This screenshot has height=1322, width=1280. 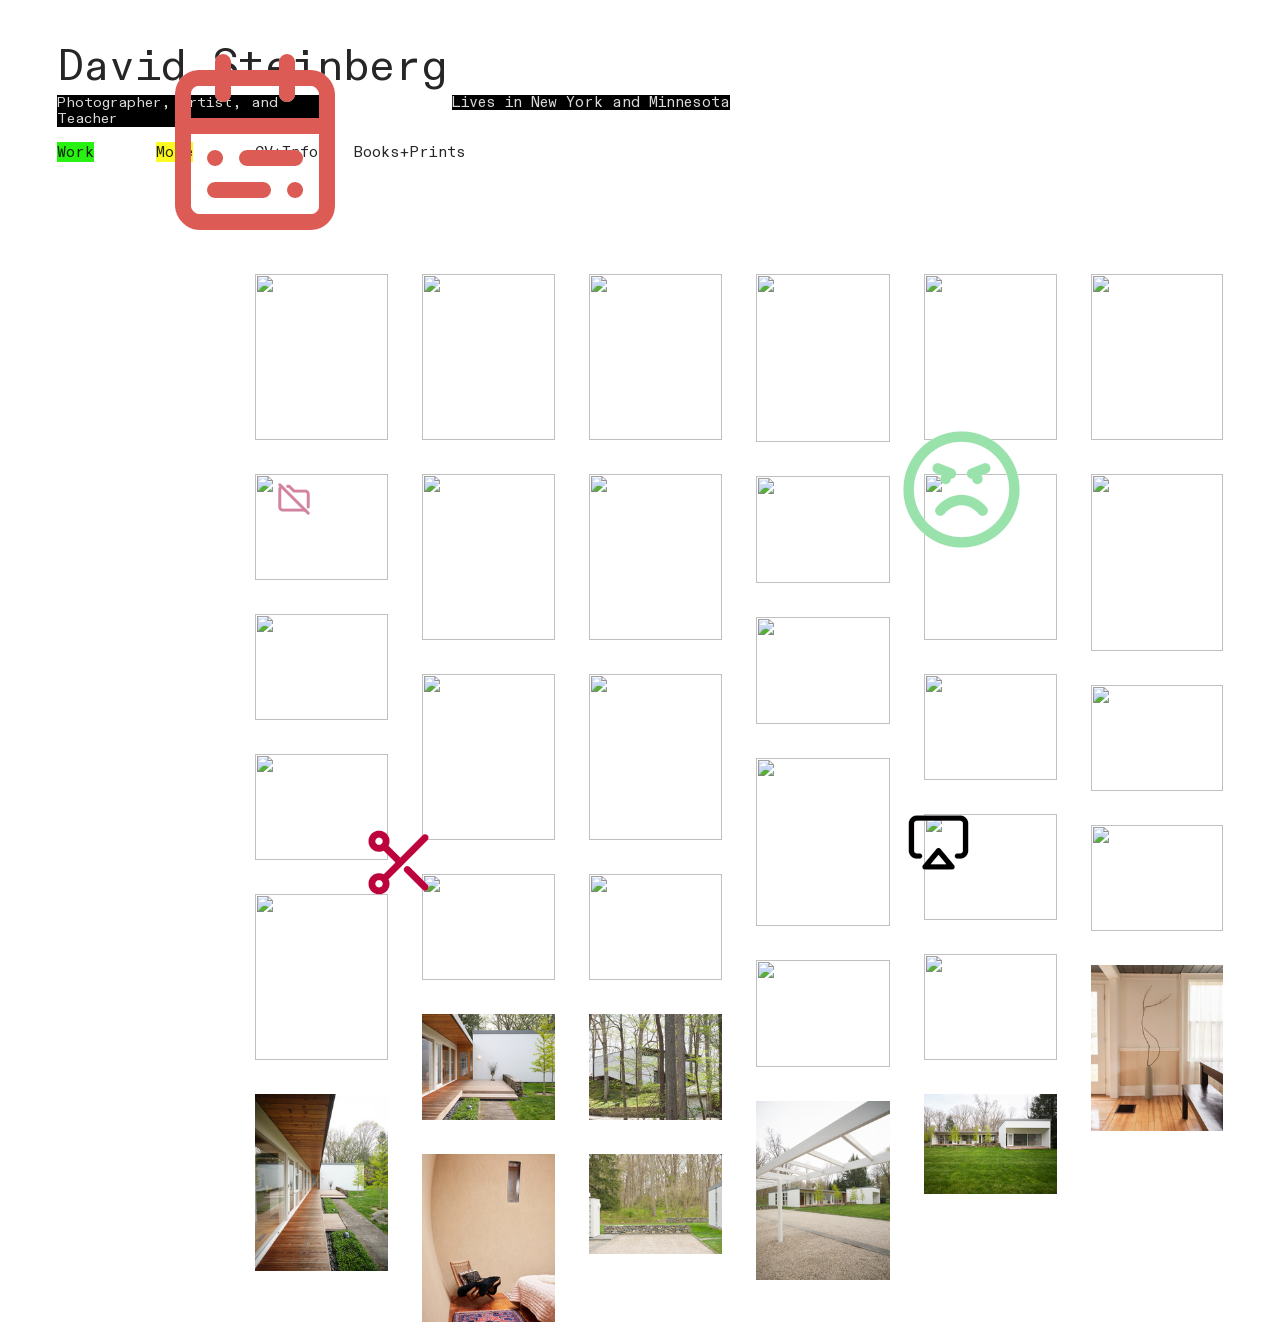 What do you see at coordinates (294, 499) in the screenshot?
I see `folder access is disabled or unavailable` at bounding box center [294, 499].